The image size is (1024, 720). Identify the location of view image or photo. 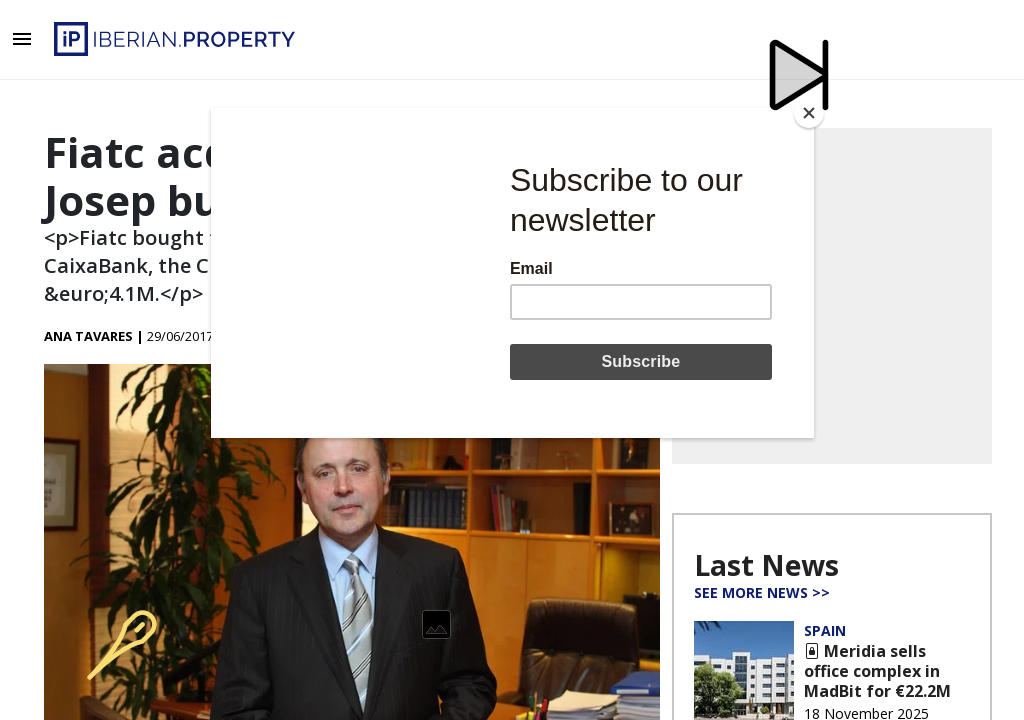
(436, 624).